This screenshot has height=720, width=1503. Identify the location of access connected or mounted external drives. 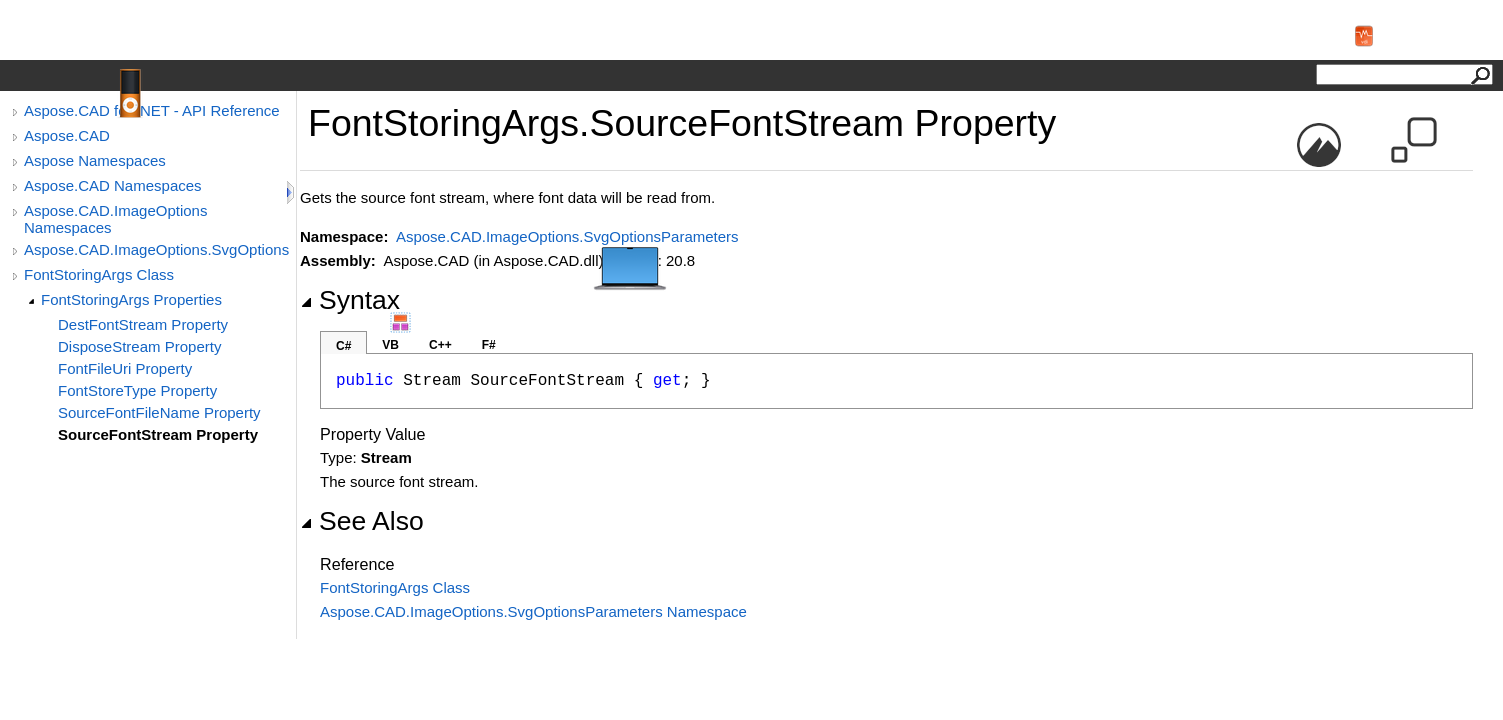
(1414, 140).